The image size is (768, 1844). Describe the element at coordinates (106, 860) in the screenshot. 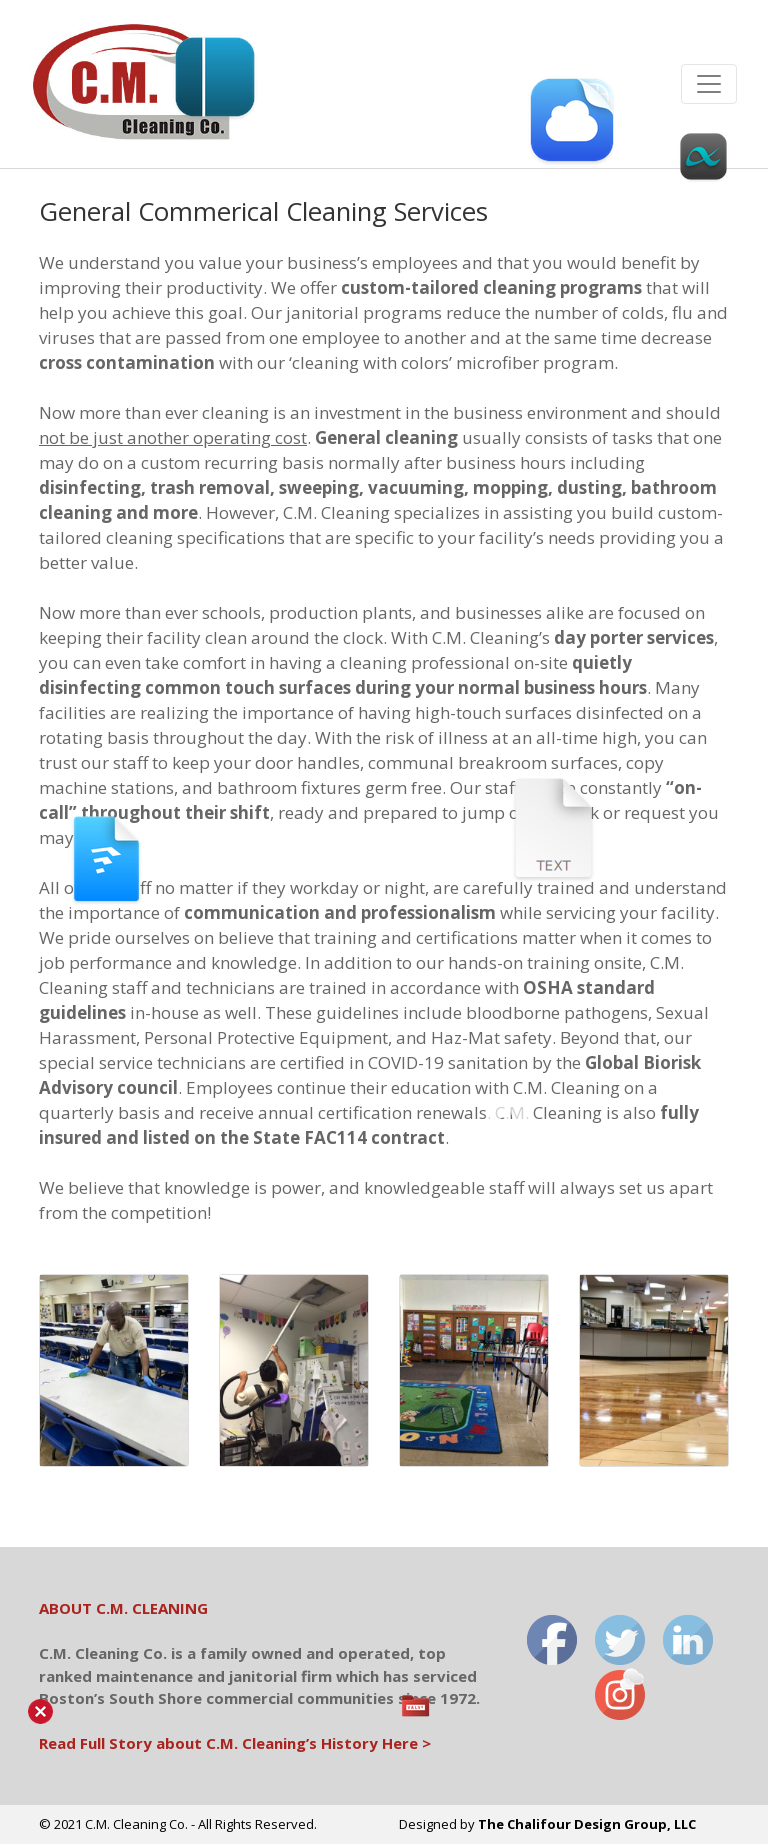

I see `a SketchUp file (.skp) in your file system` at that location.